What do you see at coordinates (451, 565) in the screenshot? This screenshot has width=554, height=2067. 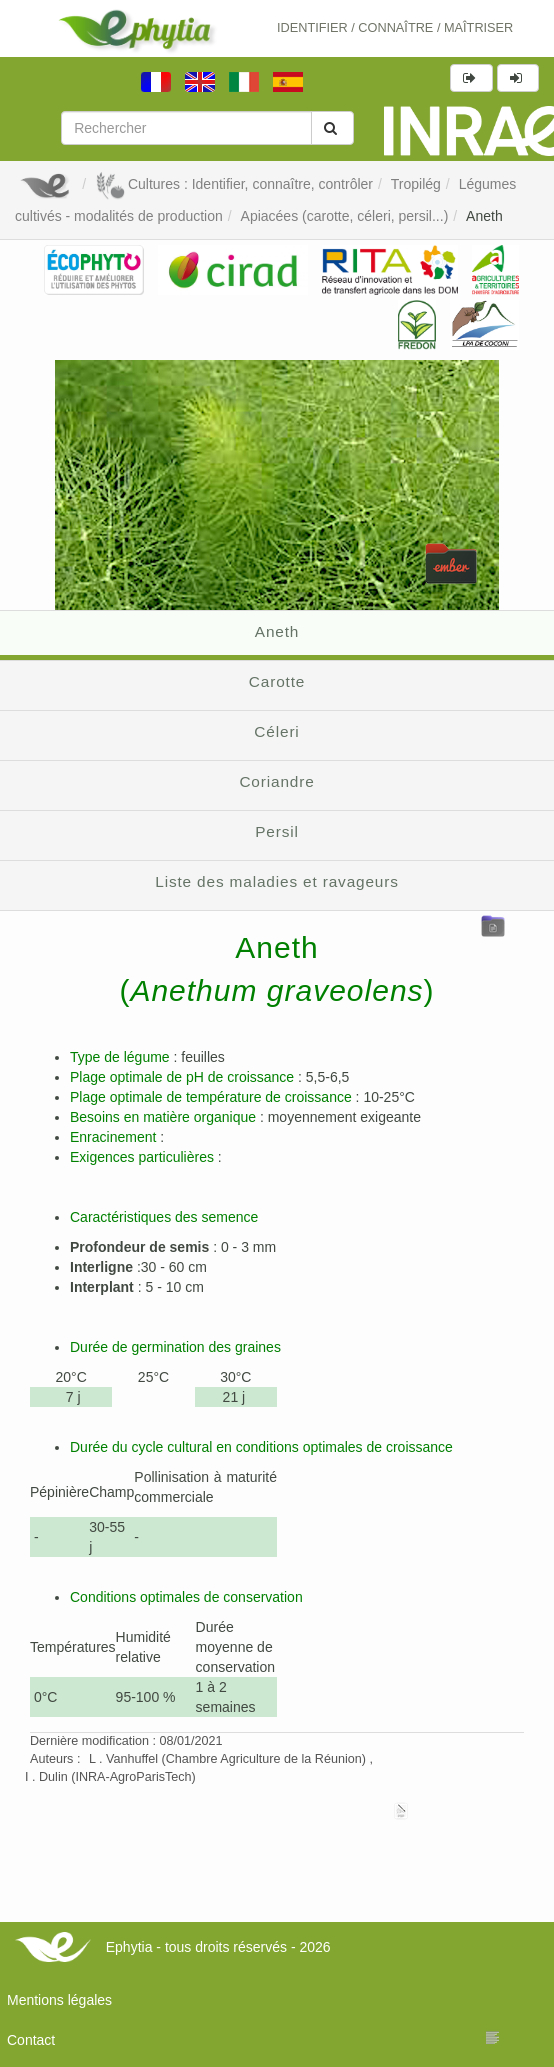 I see `folder containing ember.js project files` at bounding box center [451, 565].